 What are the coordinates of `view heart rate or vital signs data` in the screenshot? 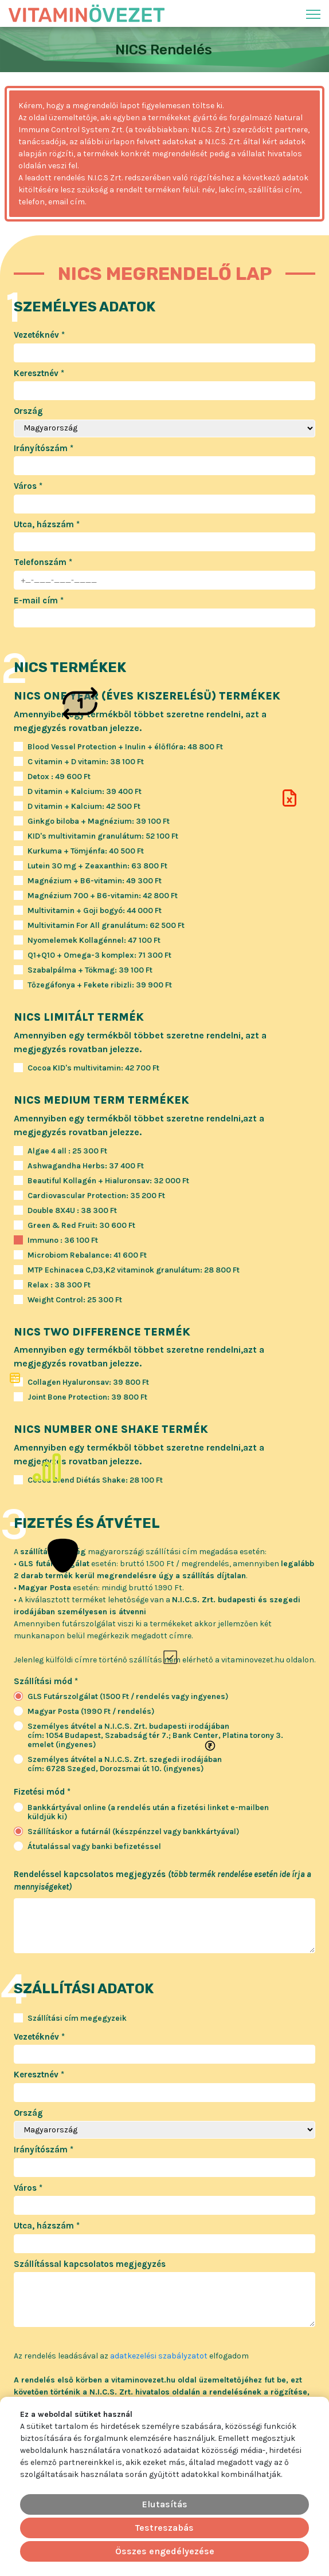 It's located at (15, 1378).